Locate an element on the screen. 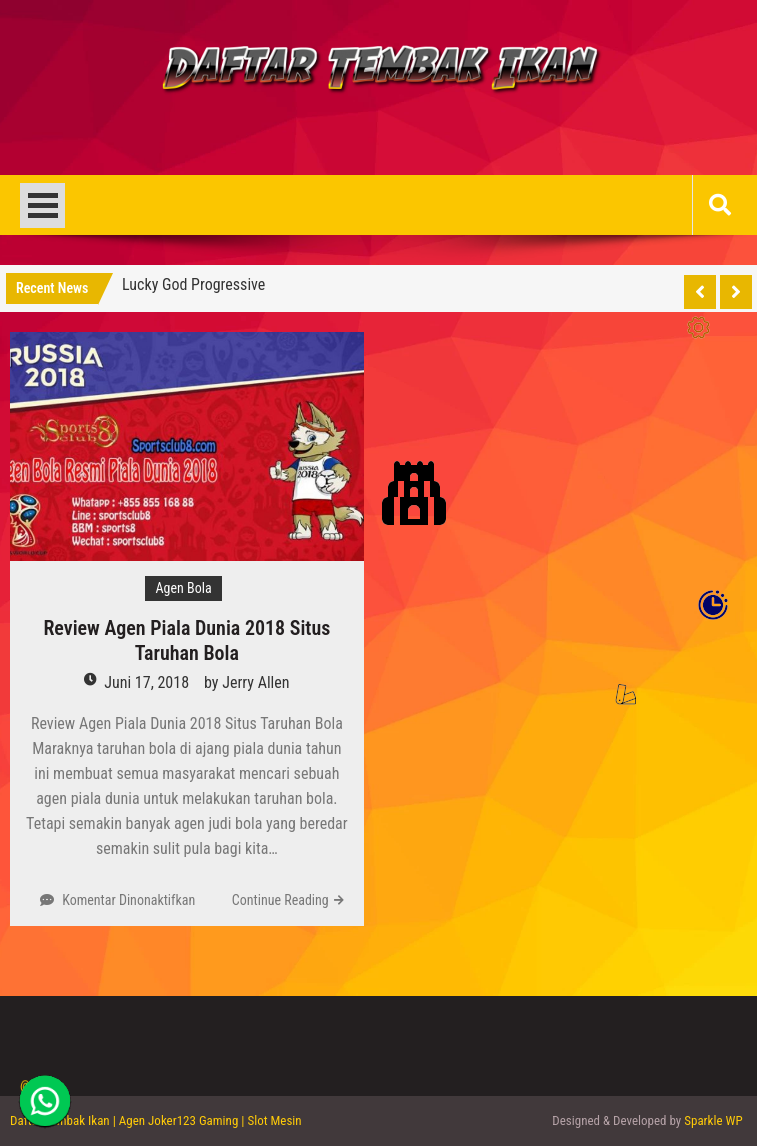 The height and width of the screenshot is (1146, 757). open settings is located at coordinates (698, 327).